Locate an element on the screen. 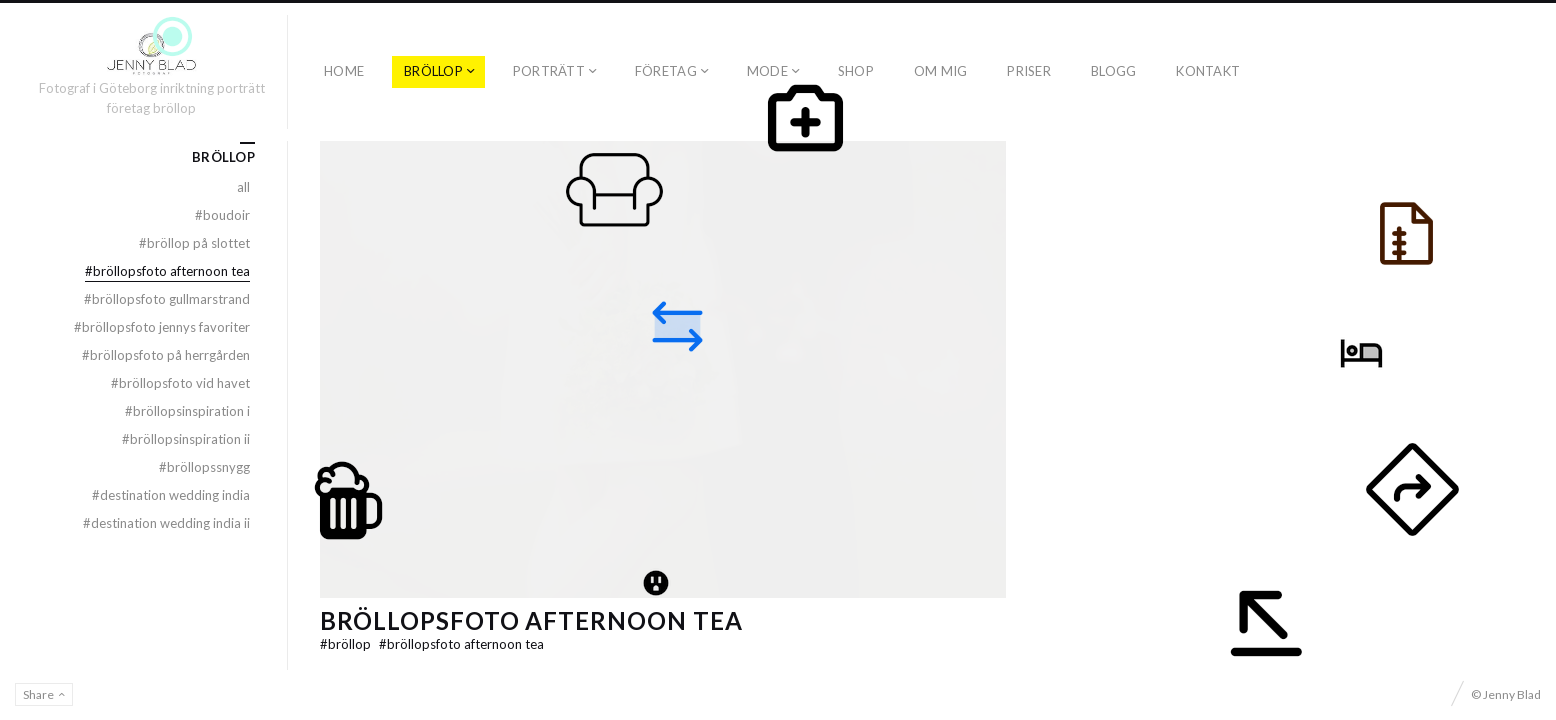  browse nearby bars or pubs is located at coordinates (348, 500).